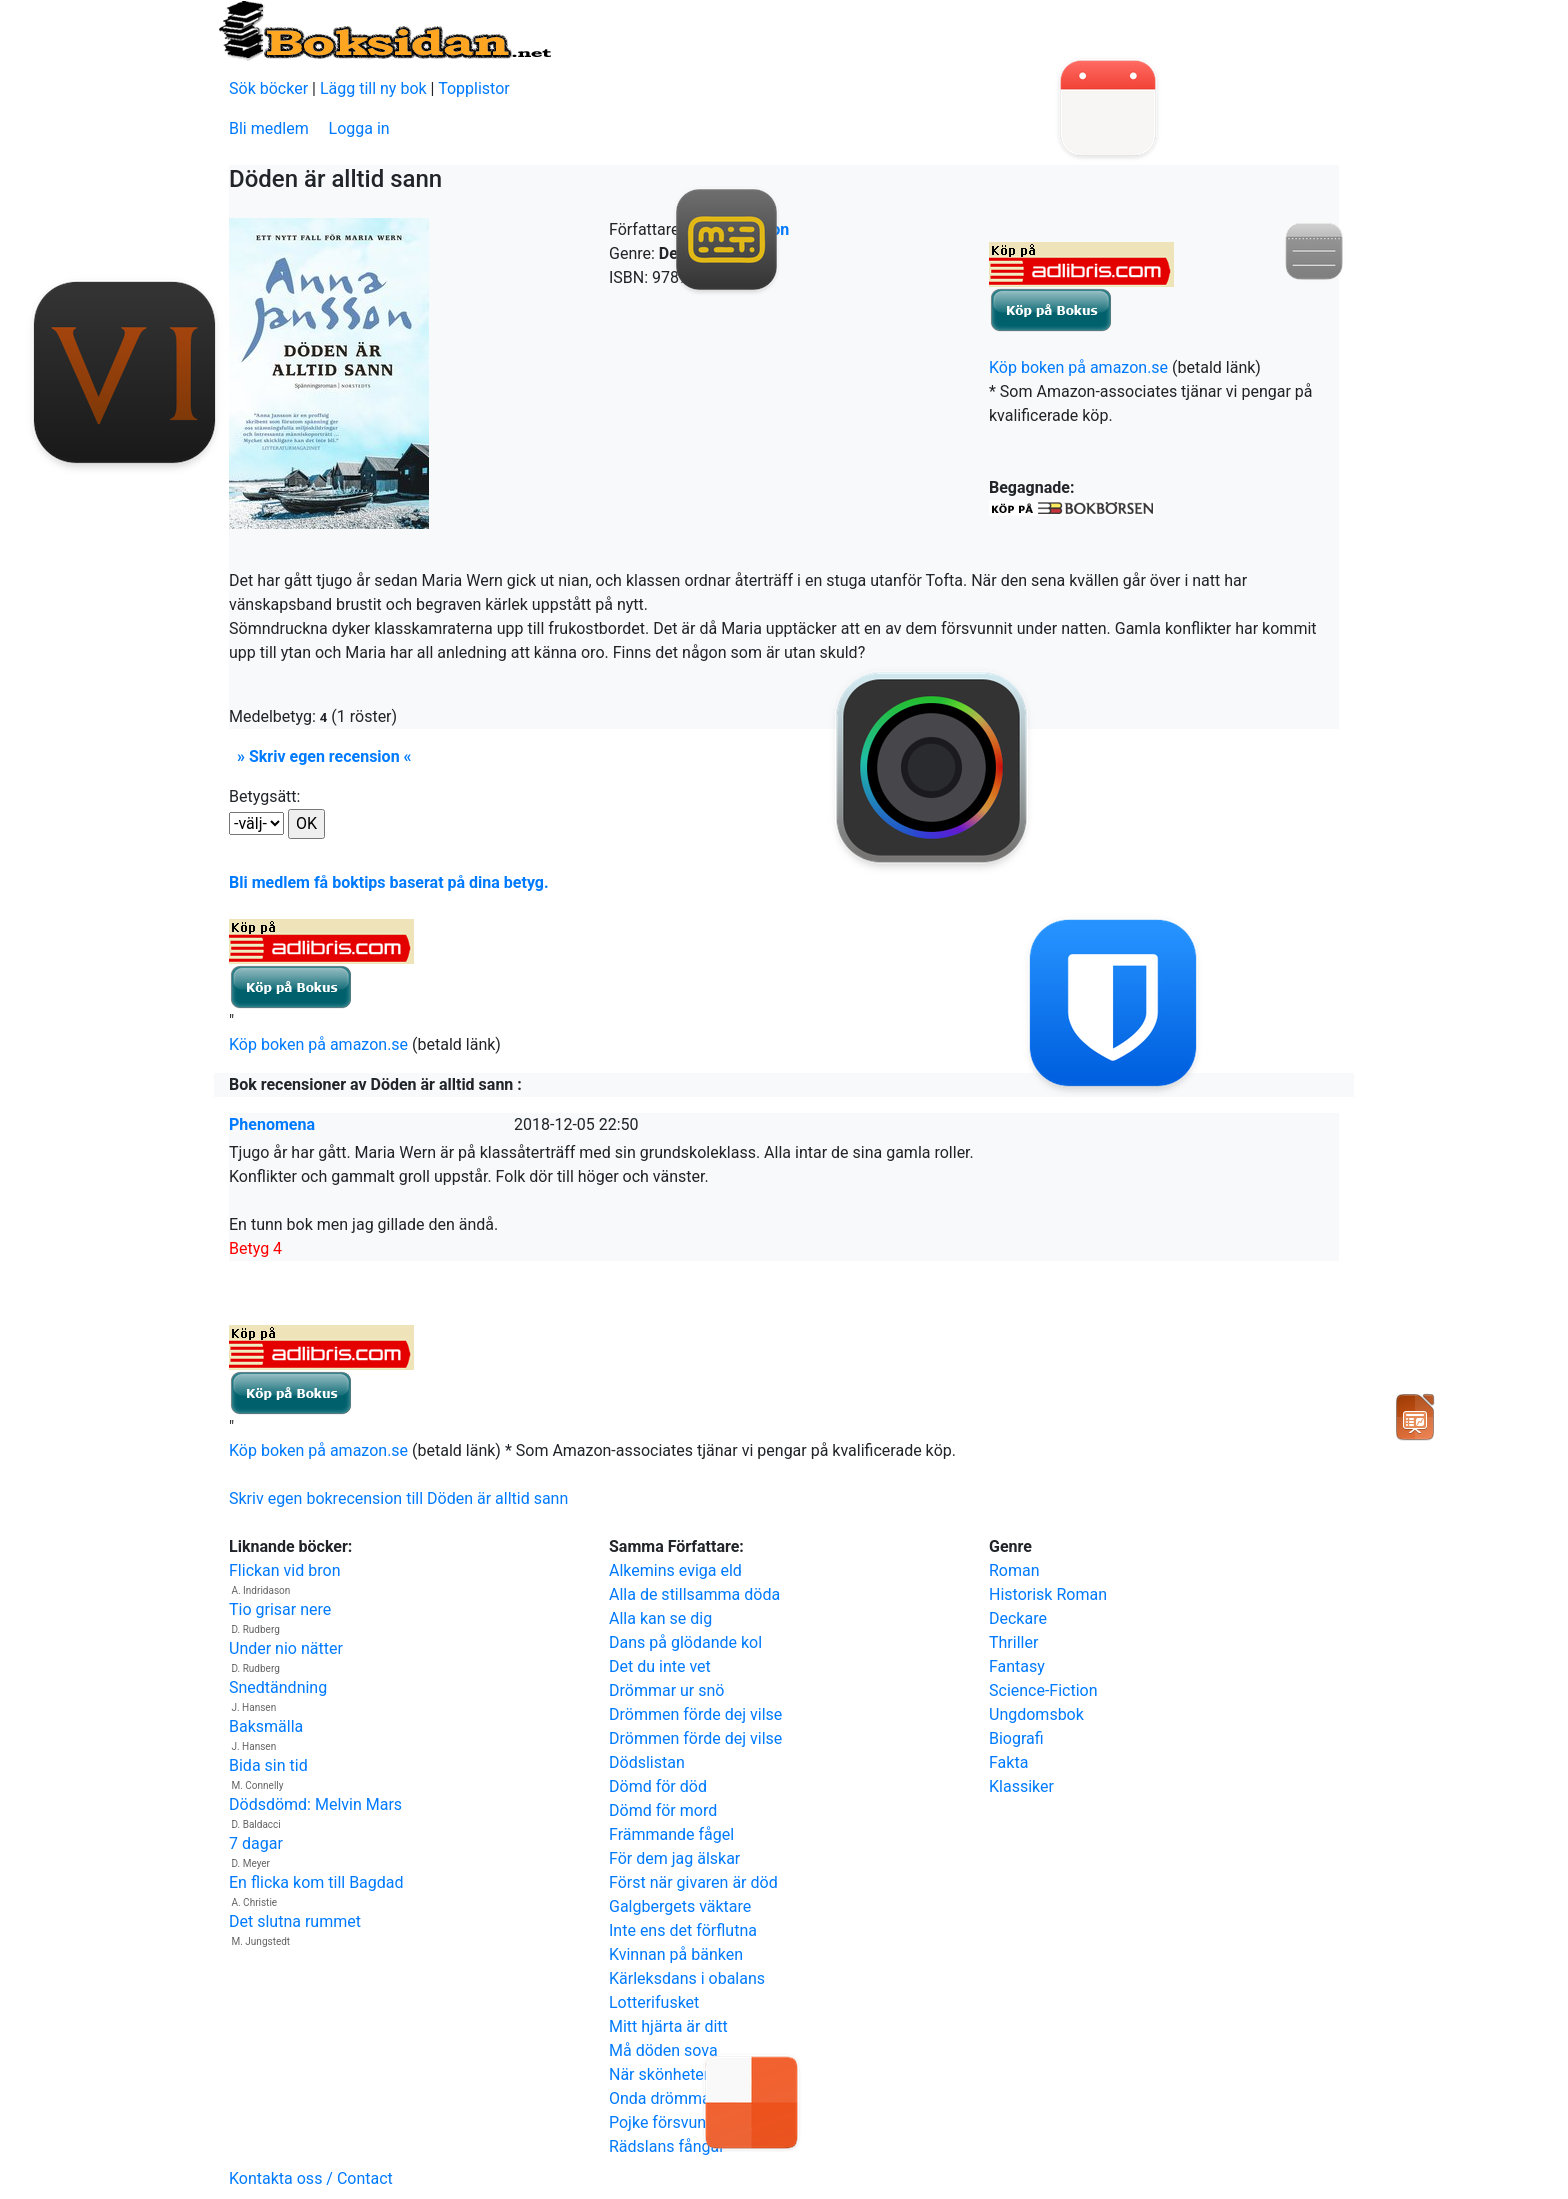  Describe the element at coordinates (1113, 1003) in the screenshot. I see `open bitwarden password manager` at that location.